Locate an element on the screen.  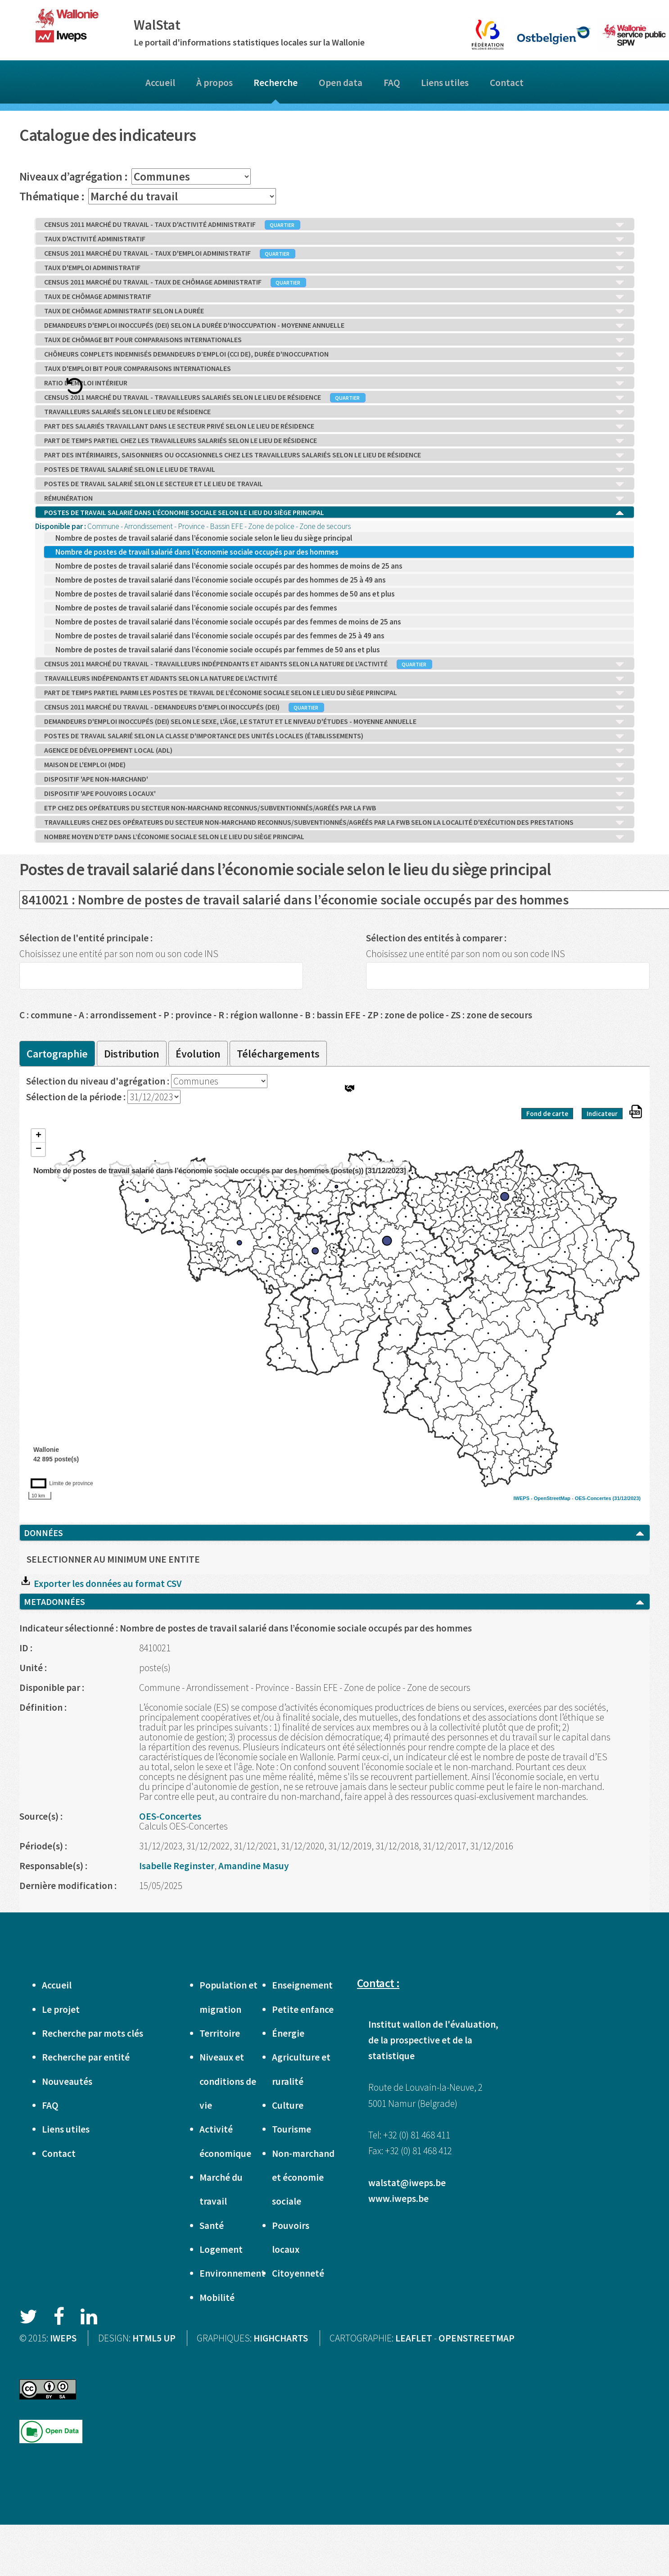
initiate a partnership or collaboration is located at coordinates (349, 1088).